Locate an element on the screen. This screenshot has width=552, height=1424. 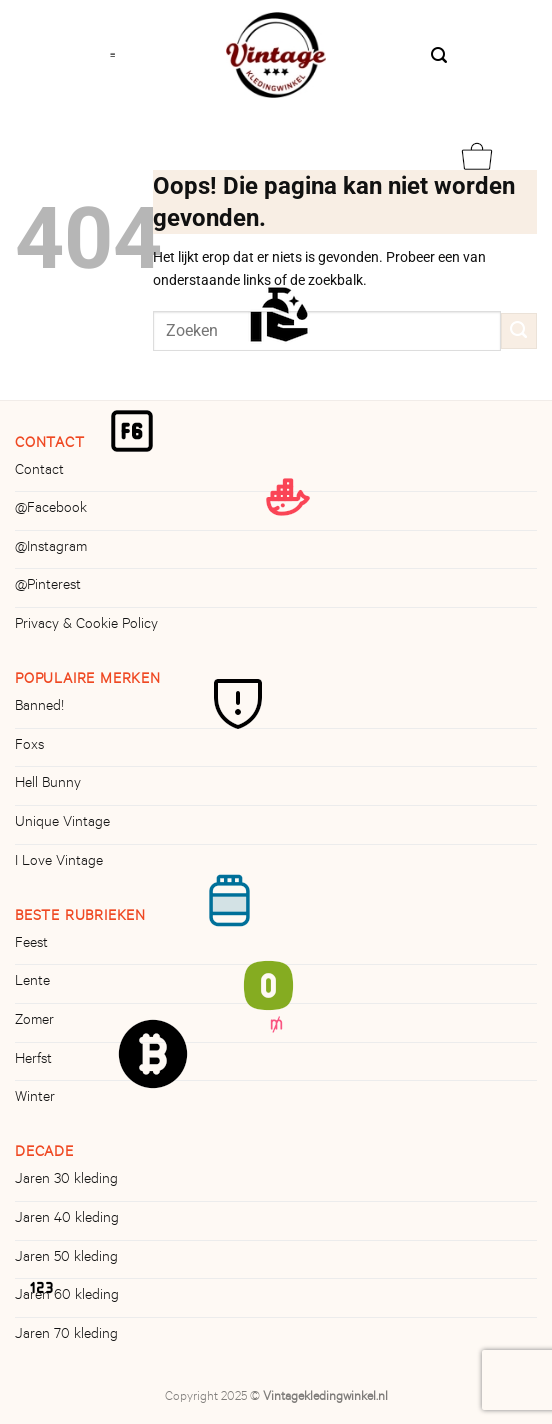
view your shopping bag is located at coordinates (477, 158).